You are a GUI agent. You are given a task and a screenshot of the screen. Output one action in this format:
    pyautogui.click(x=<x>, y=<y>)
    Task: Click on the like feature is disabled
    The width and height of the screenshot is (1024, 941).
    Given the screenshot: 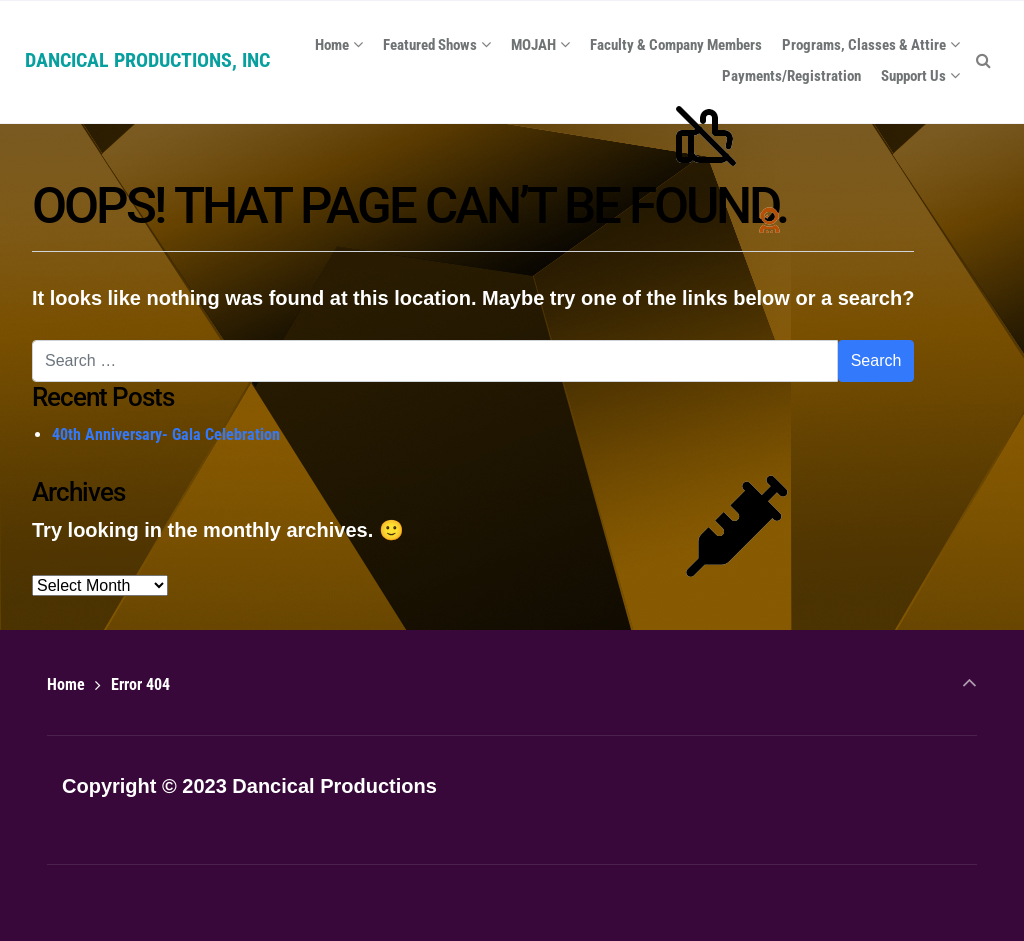 What is the action you would take?
    pyautogui.click(x=706, y=136)
    